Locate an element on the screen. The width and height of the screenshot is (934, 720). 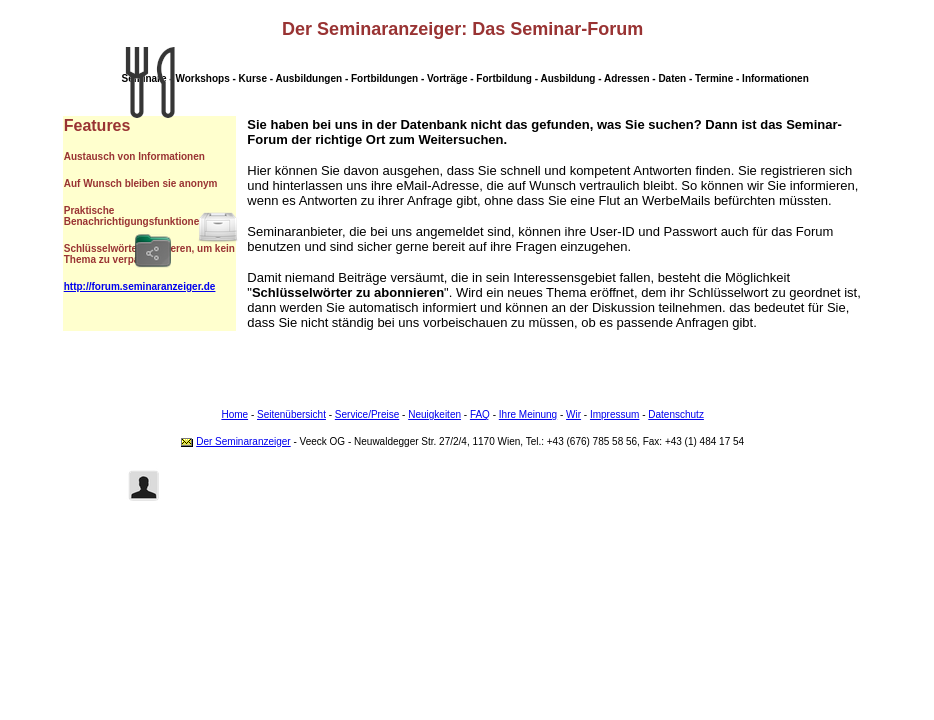
access food and drink emoji category is located at coordinates (152, 82).